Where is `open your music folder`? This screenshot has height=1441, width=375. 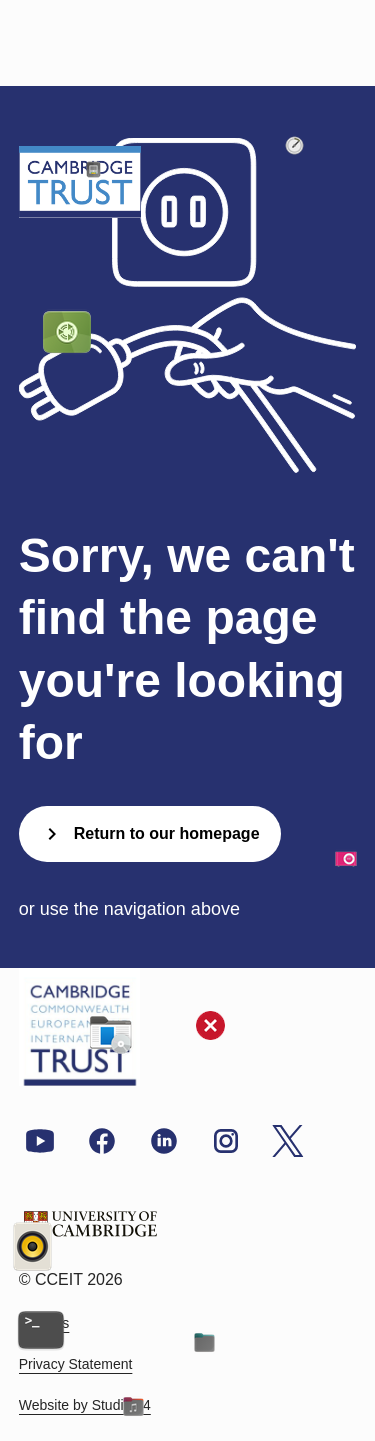 open your music folder is located at coordinates (133, 1406).